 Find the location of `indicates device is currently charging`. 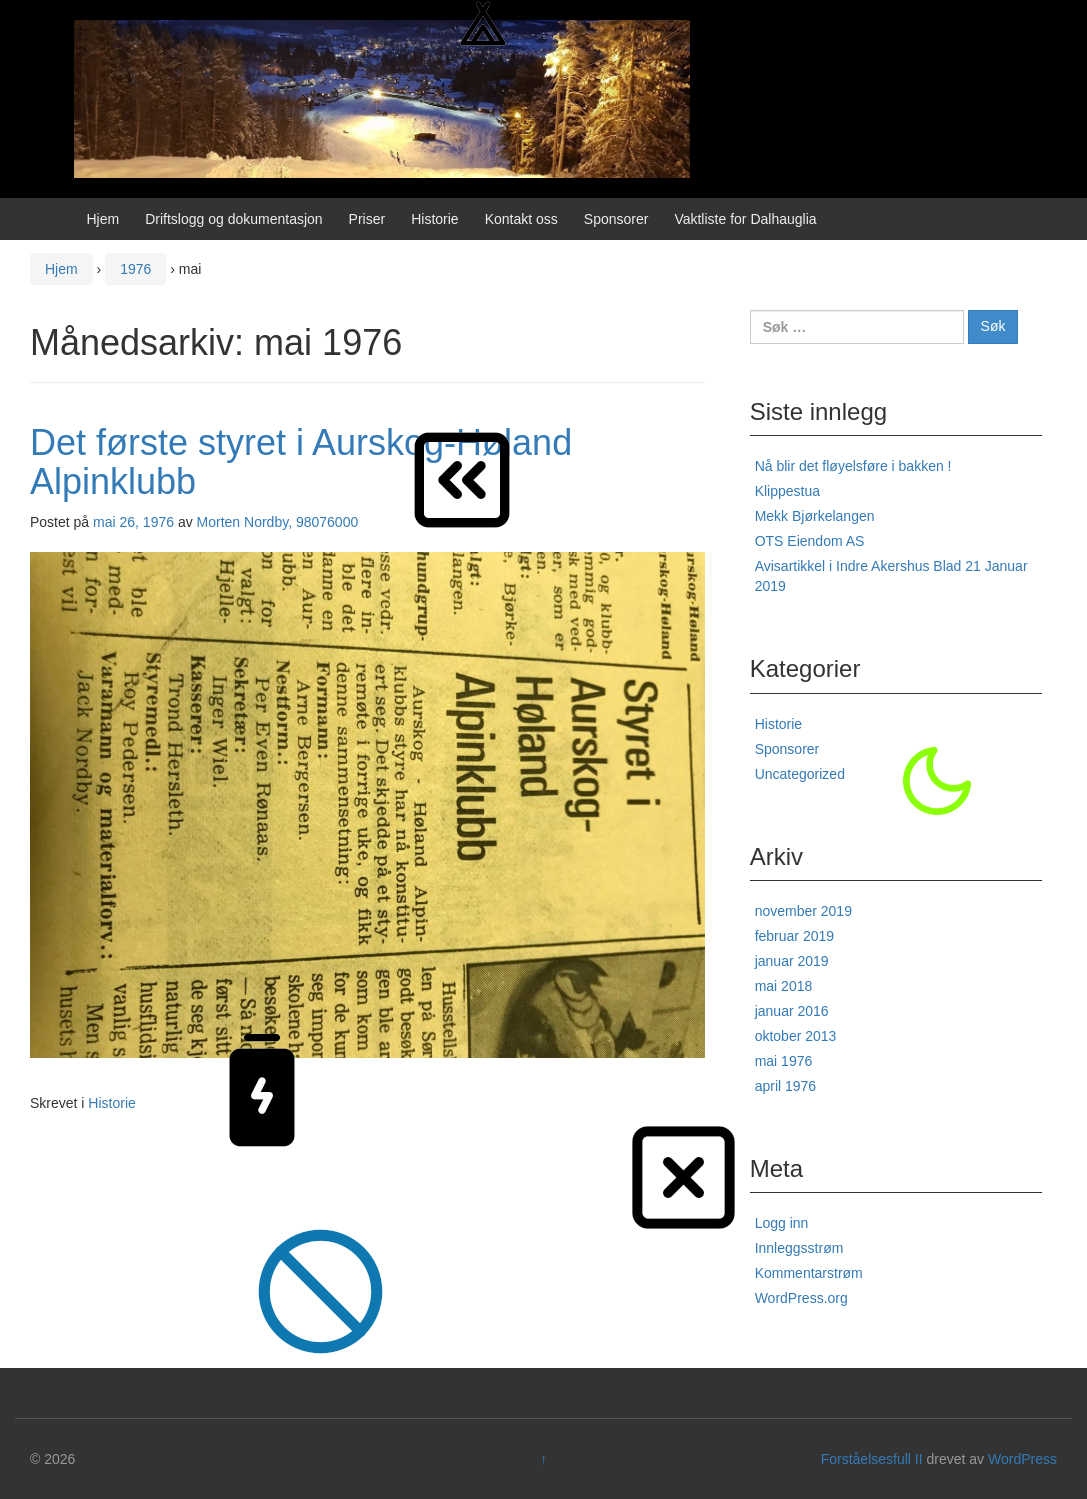

indicates device is currently charging is located at coordinates (262, 1092).